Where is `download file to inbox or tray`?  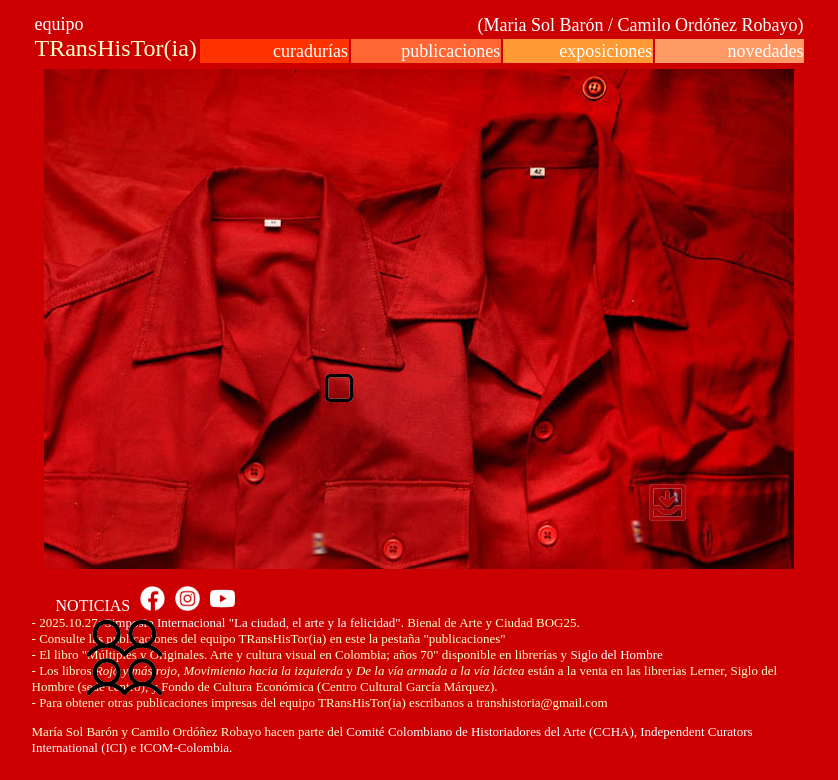
download file to inbox or tray is located at coordinates (667, 502).